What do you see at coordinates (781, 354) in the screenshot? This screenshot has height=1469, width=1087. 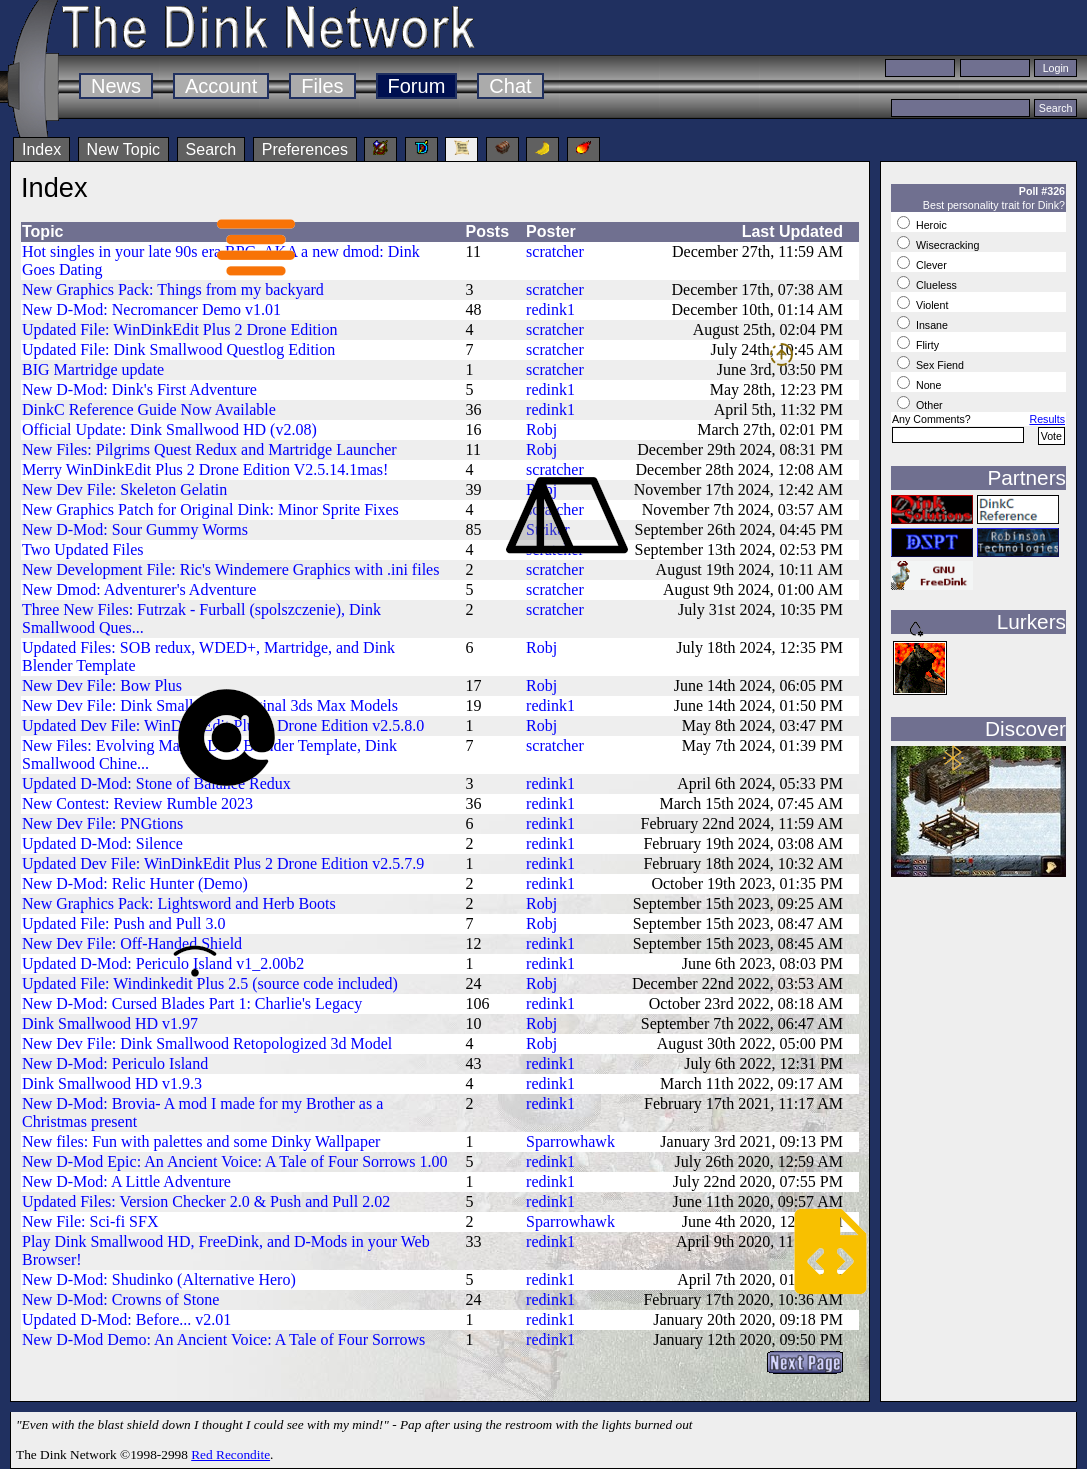 I see `upload in progress` at bounding box center [781, 354].